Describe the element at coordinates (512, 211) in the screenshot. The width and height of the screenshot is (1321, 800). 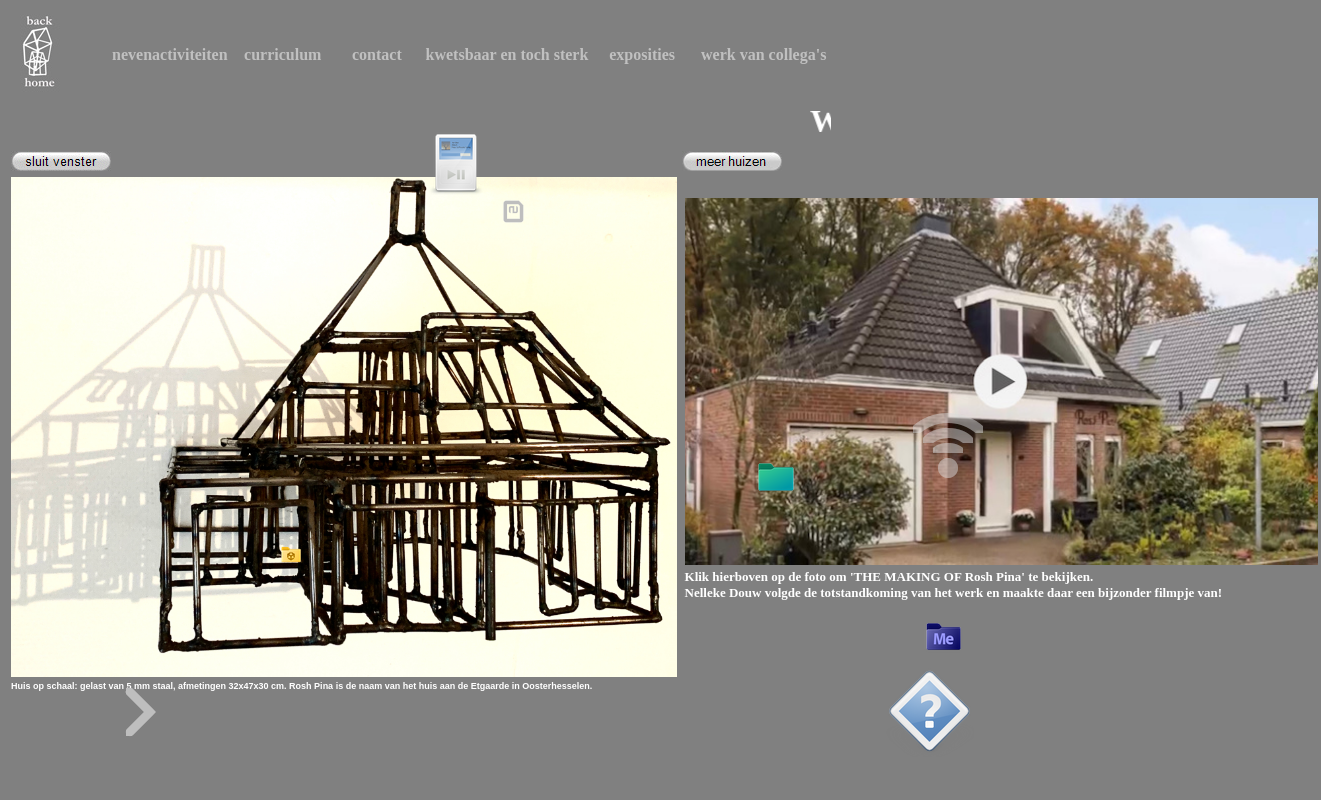
I see `access flash media or USB storage device` at that location.